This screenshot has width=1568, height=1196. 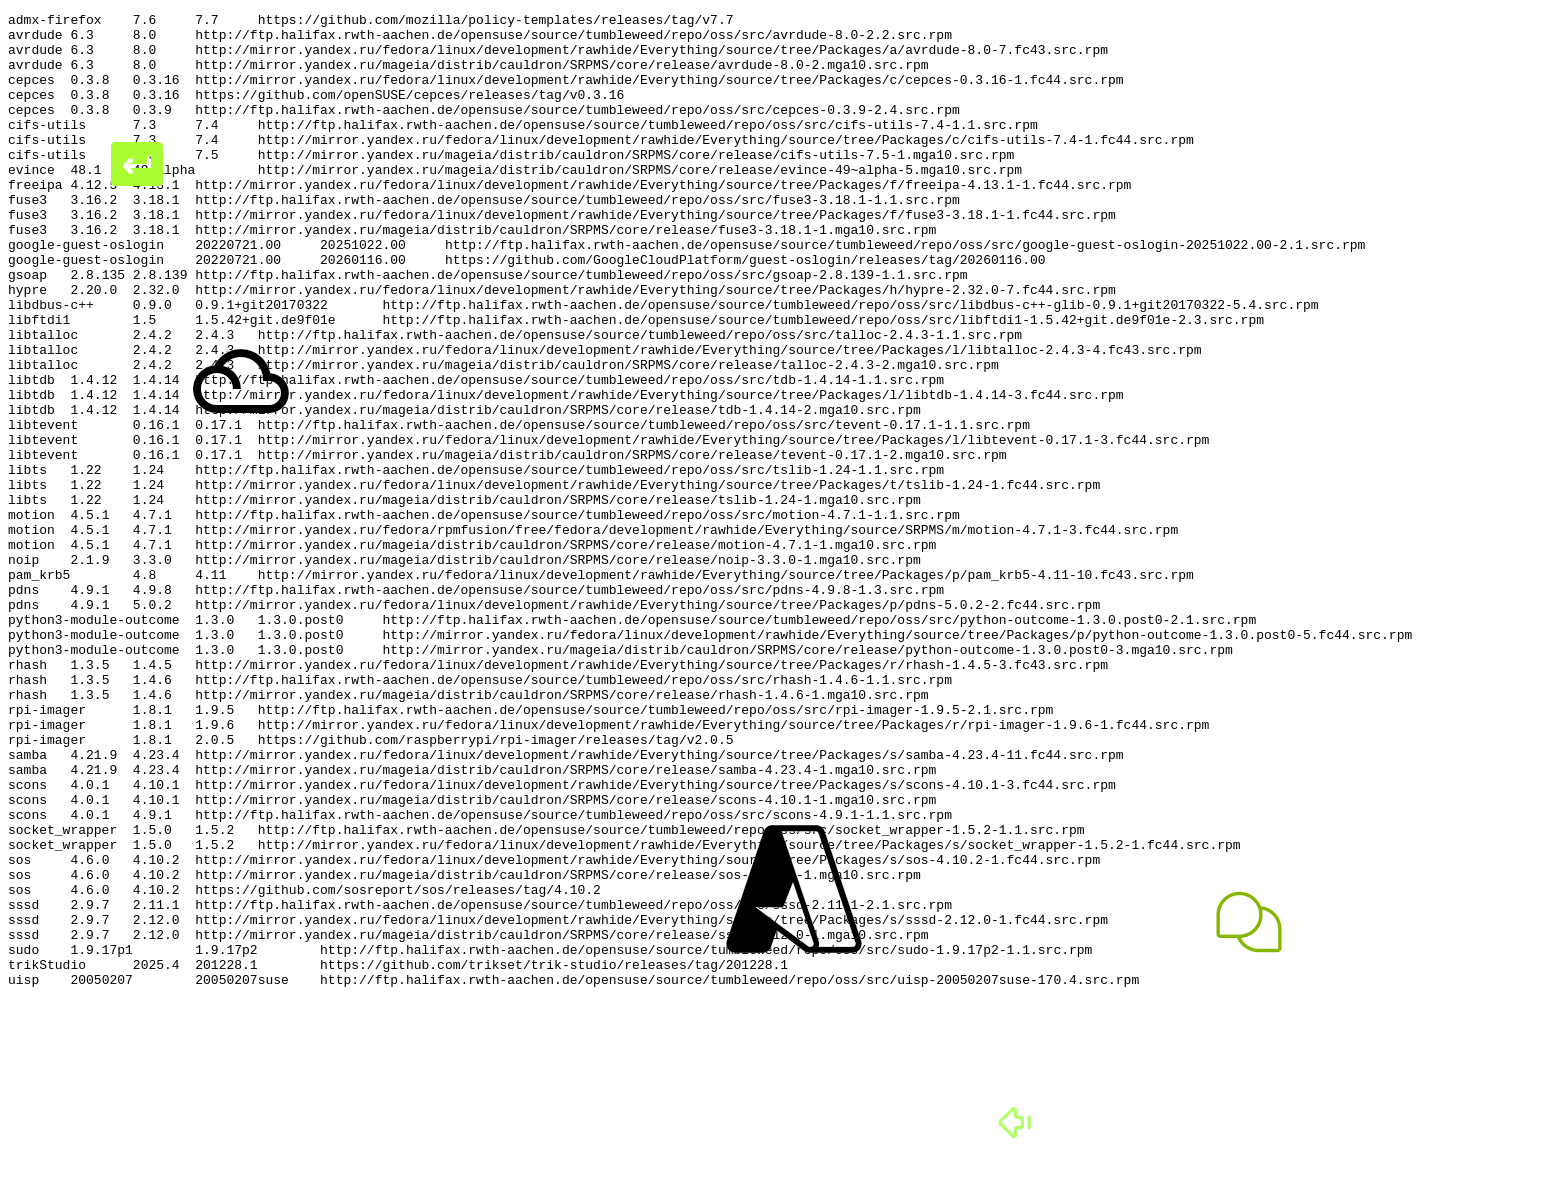 What do you see at coordinates (137, 164) in the screenshot?
I see `press enter or return key` at bounding box center [137, 164].